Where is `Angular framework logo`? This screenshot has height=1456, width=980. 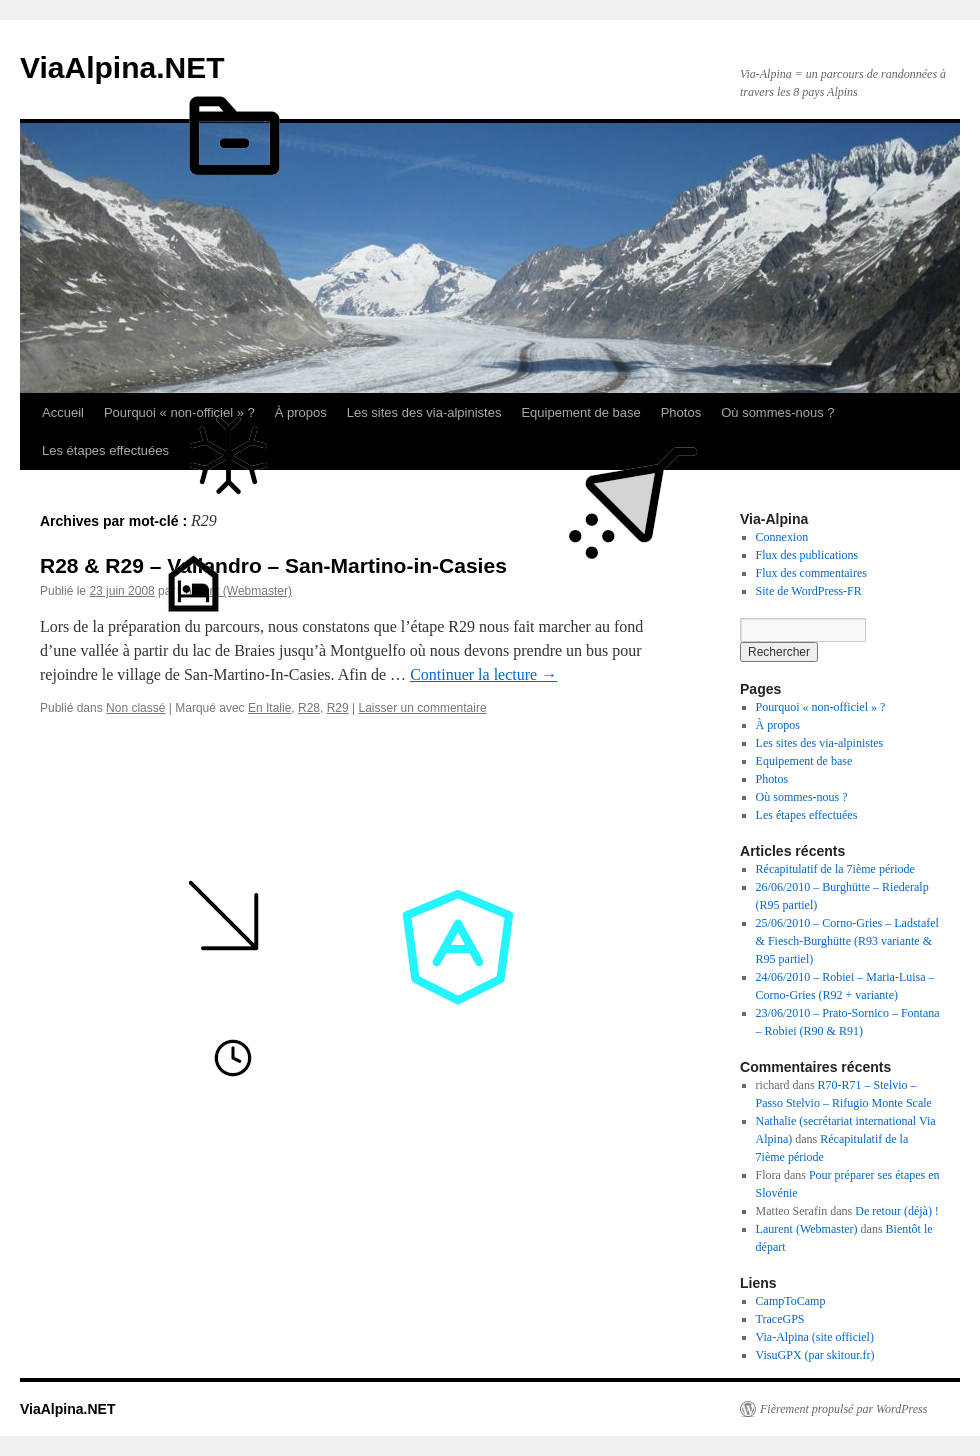 Angular framework logo is located at coordinates (458, 945).